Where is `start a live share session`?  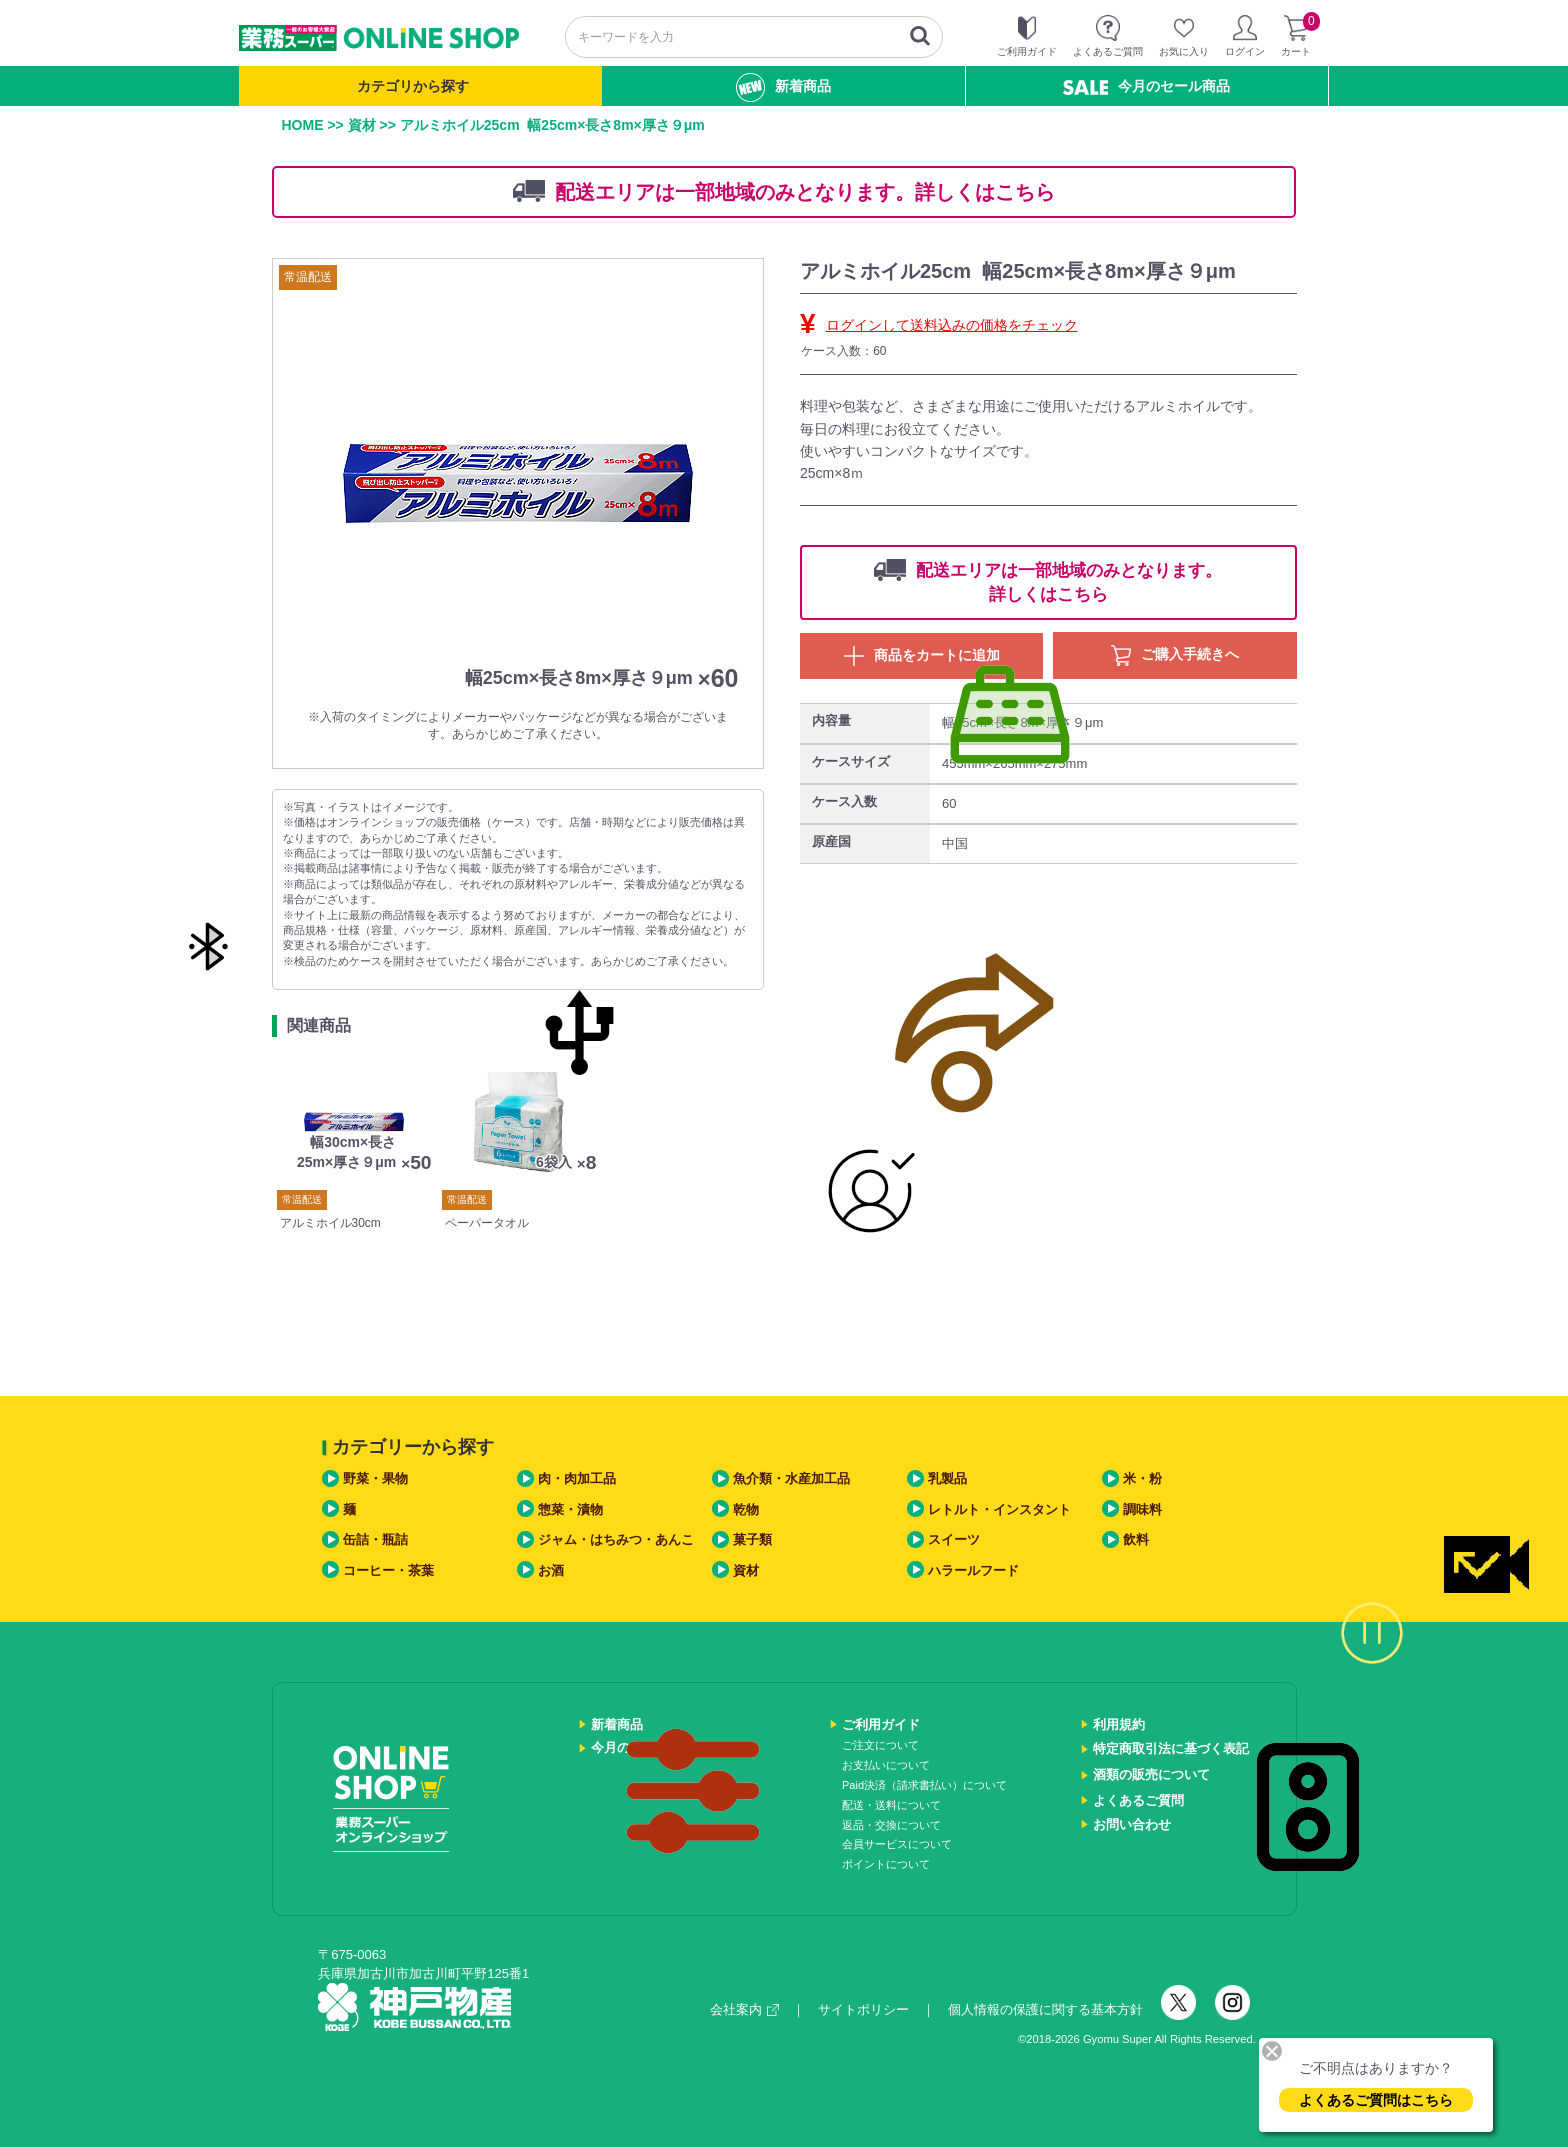
start a live share session is located at coordinates (973, 1031).